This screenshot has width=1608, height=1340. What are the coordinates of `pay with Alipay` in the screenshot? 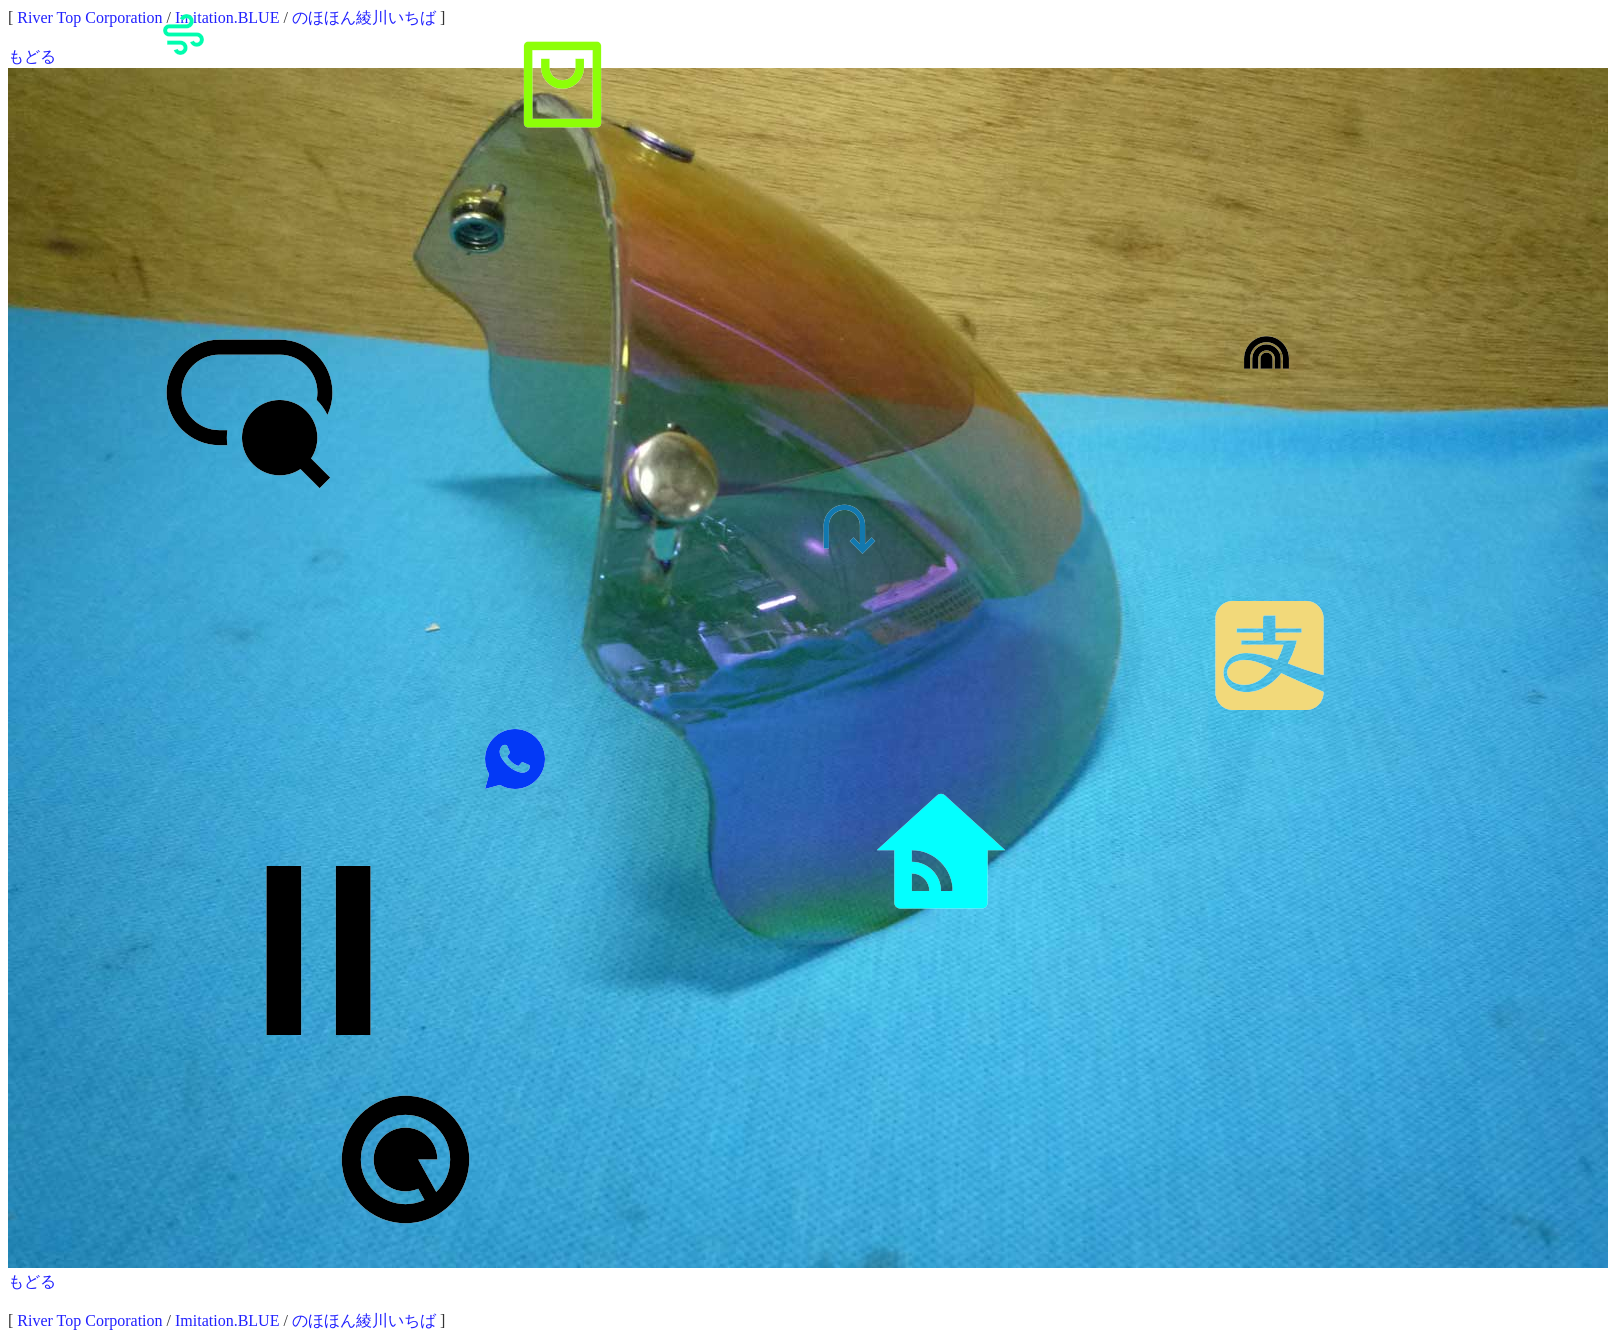 It's located at (1269, 655).